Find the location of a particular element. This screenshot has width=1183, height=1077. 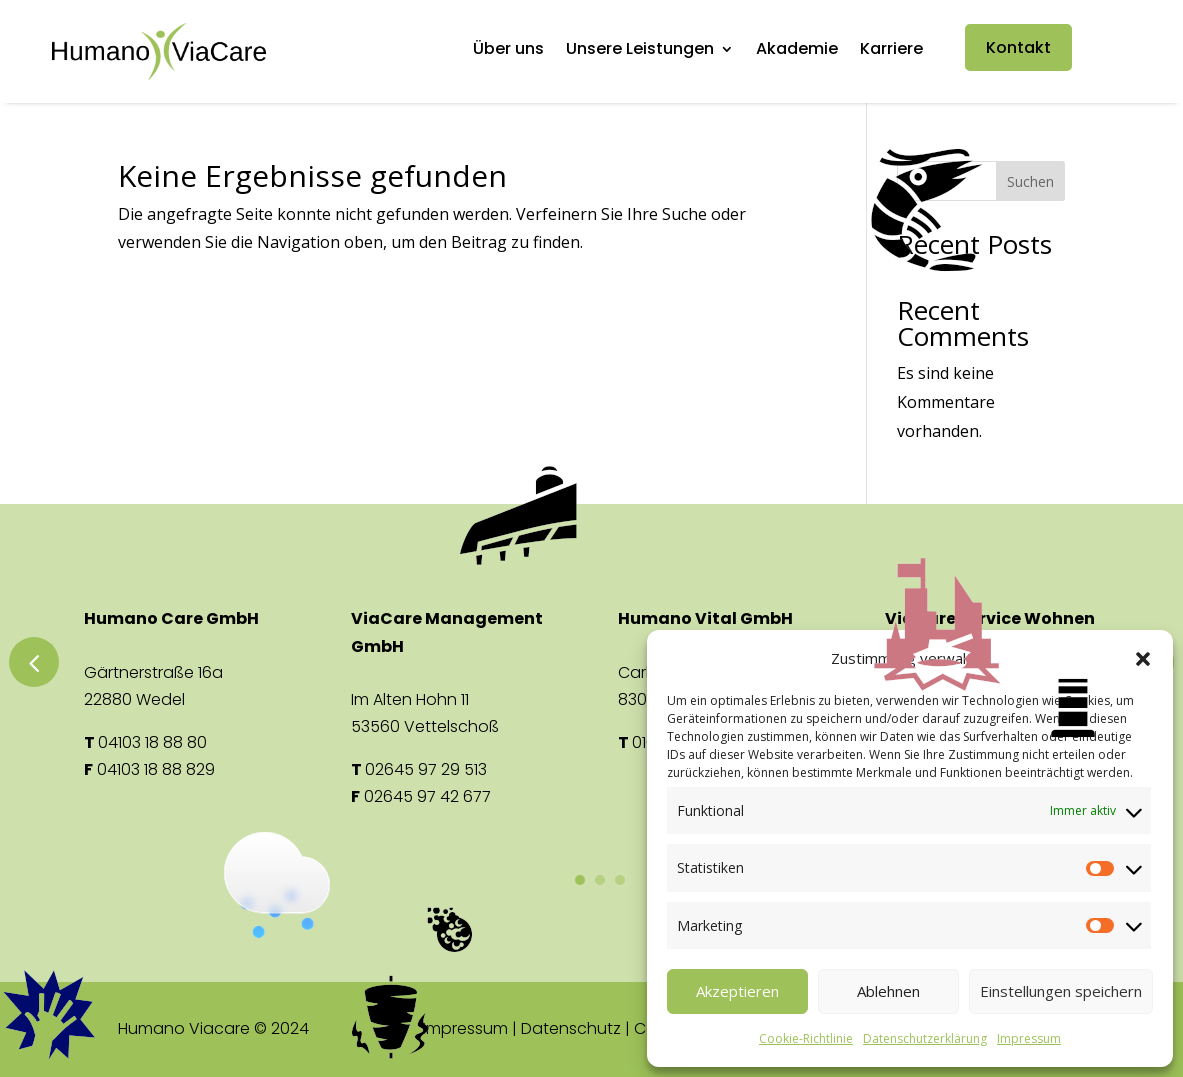

capture or claim a territory is located at coordinates (937, 624).